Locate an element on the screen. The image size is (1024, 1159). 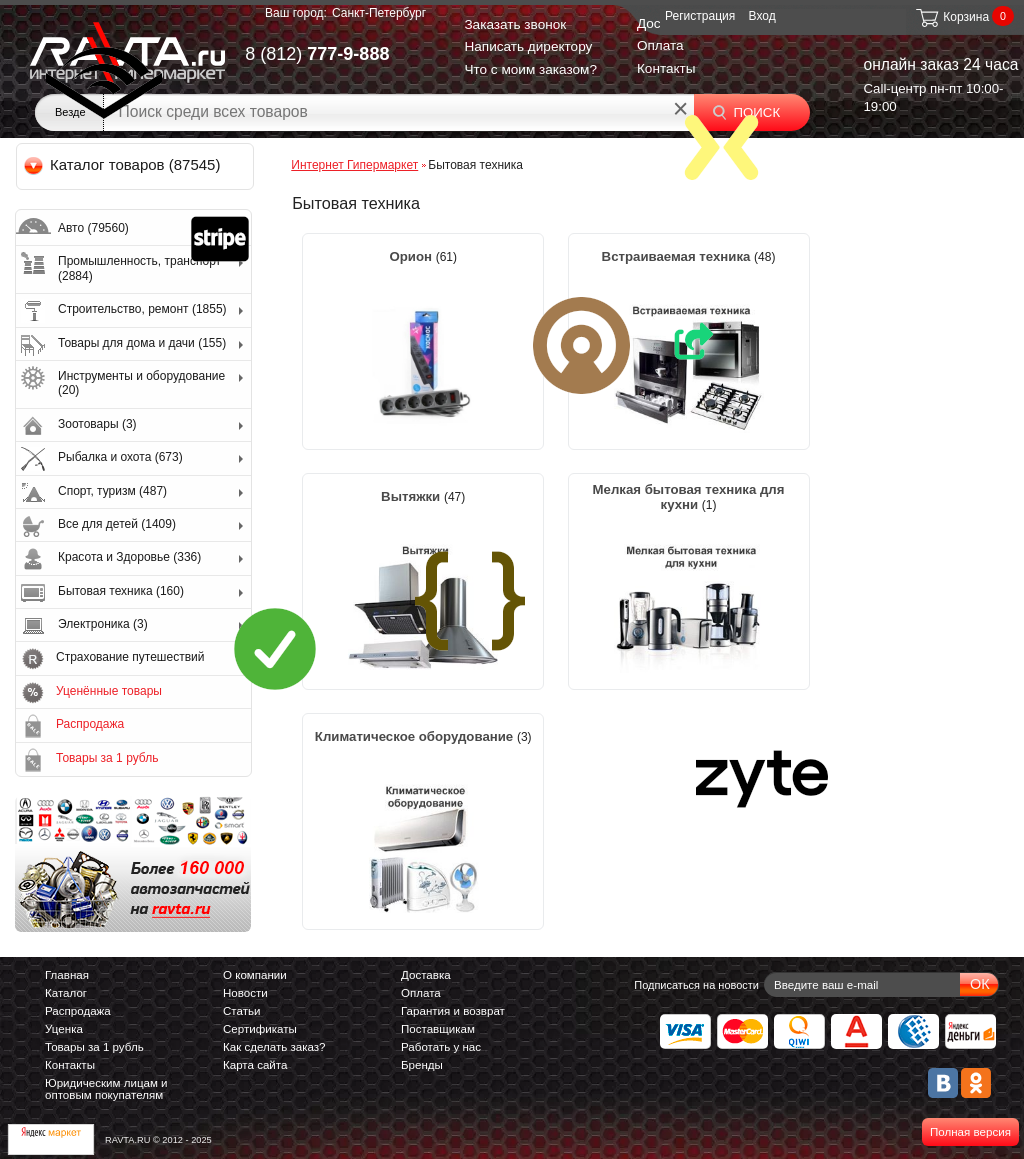
pay with Stripe is located at coordinates (220, 239).